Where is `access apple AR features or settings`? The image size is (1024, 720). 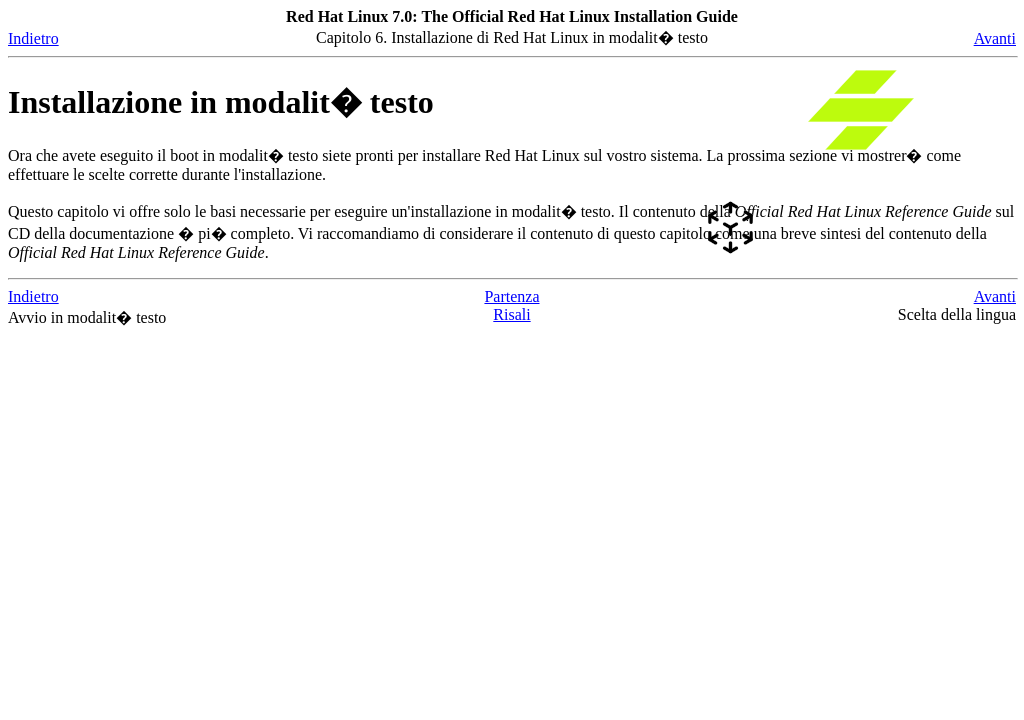 access apple AR features or settings is located at coordinates (730, 227).